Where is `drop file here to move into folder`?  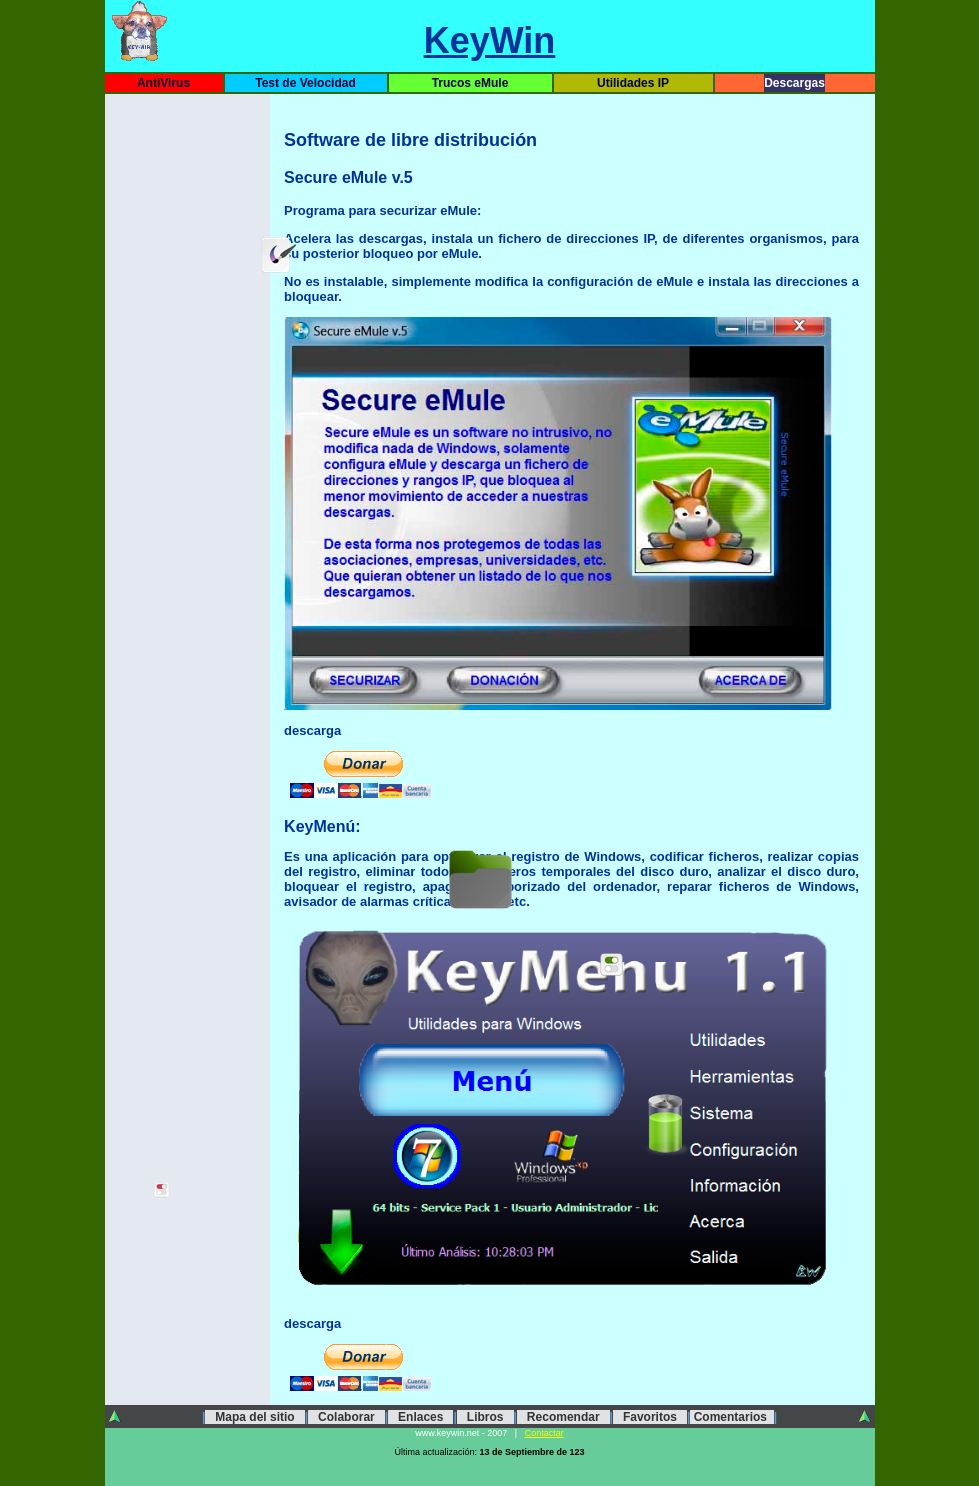 drop file here to move into folder is located at coordinates (480, 879).